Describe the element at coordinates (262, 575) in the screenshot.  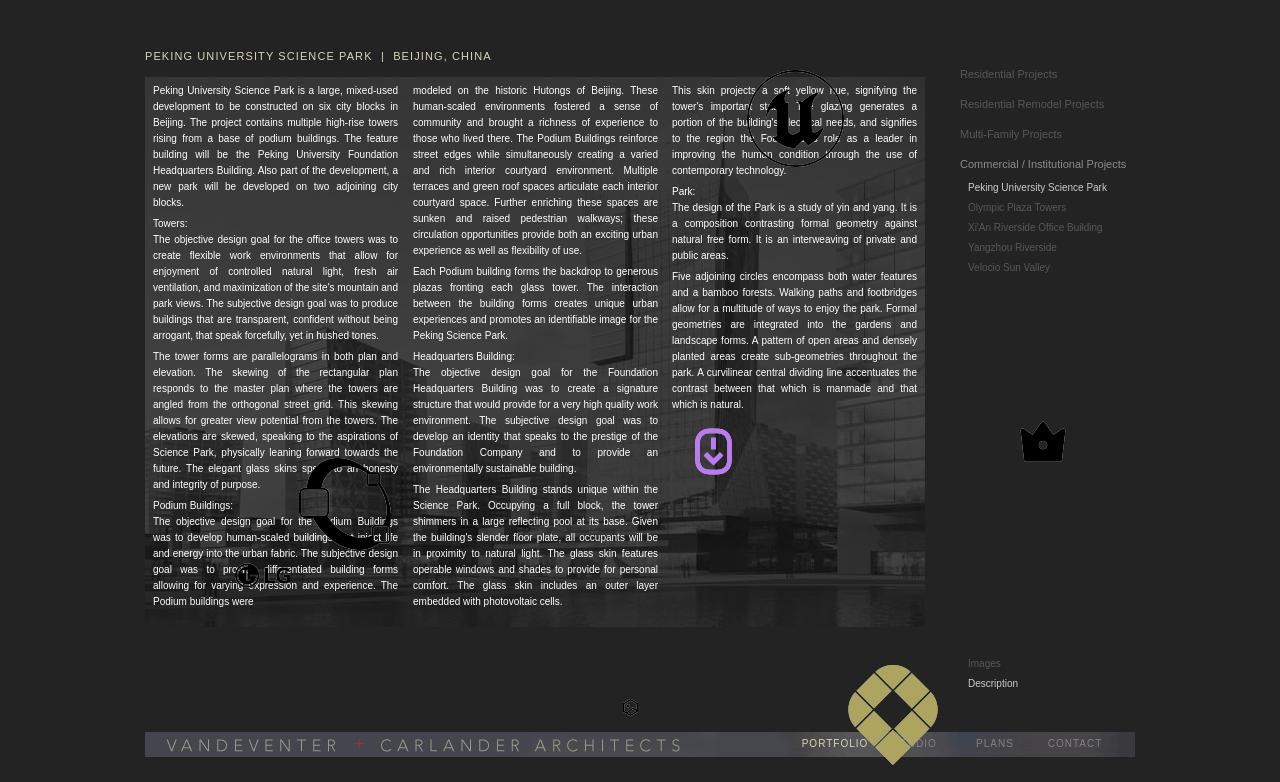
I see `LG brand logo or product identifier` at that location.